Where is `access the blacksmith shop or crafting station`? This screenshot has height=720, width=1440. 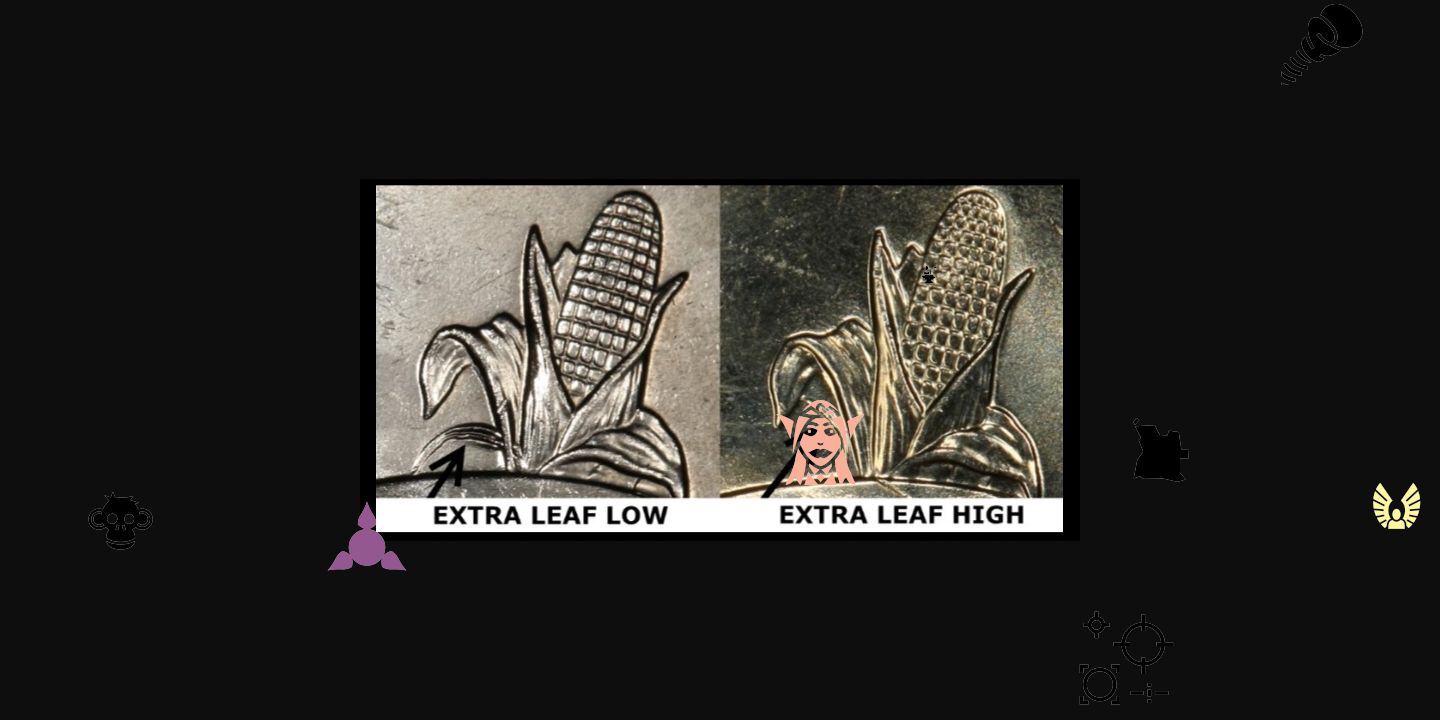 access the blacksmith shop or crafting station is located at coordinates (928, 274).